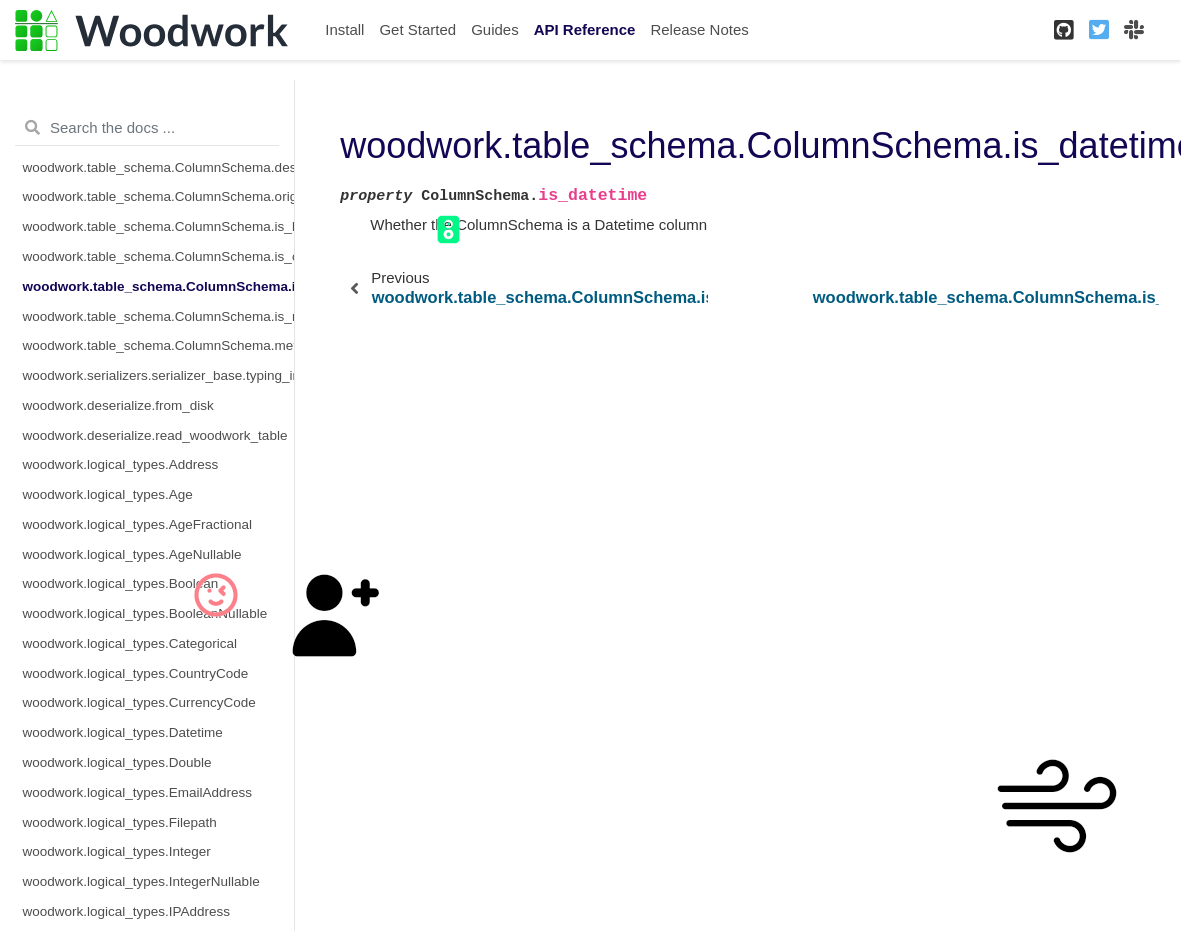 The width and height of the screenshot is (1181, 931). Describe the element at coordinates (333, 615) in the screenshot. I see `add a new contact` at that location.